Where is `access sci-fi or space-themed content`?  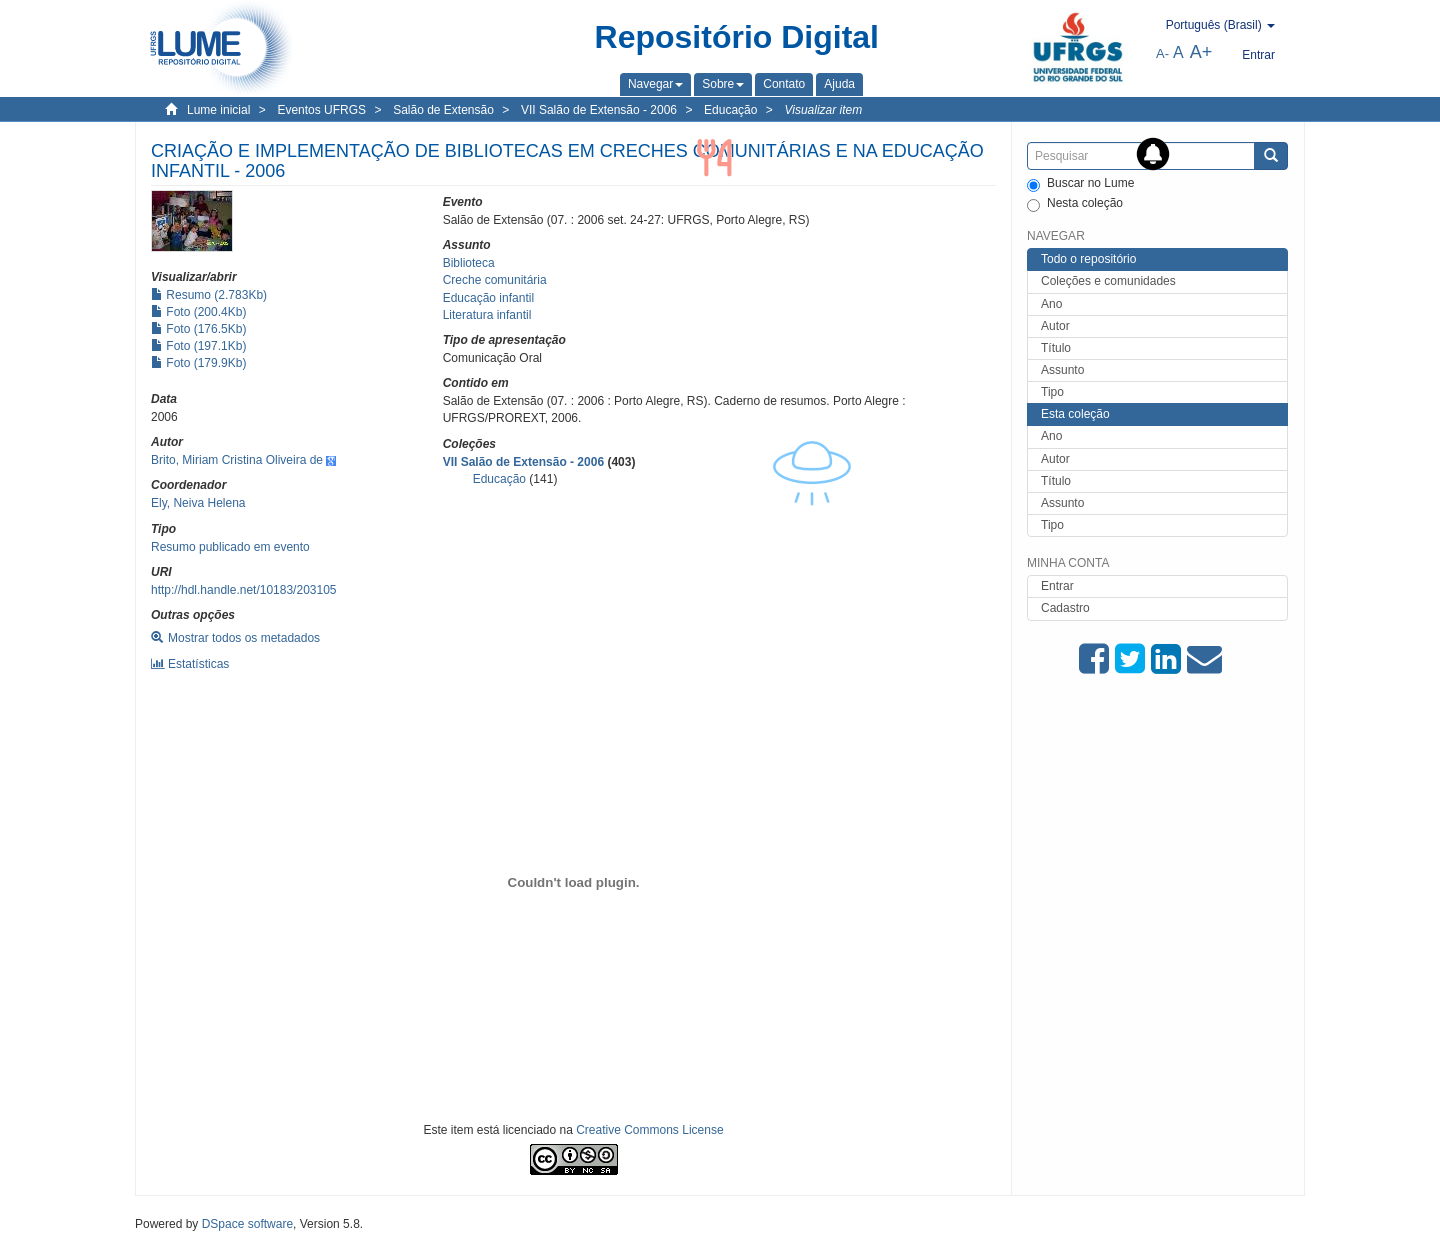 access sci-fi or space-themed content is located at coordinates (812, 472).